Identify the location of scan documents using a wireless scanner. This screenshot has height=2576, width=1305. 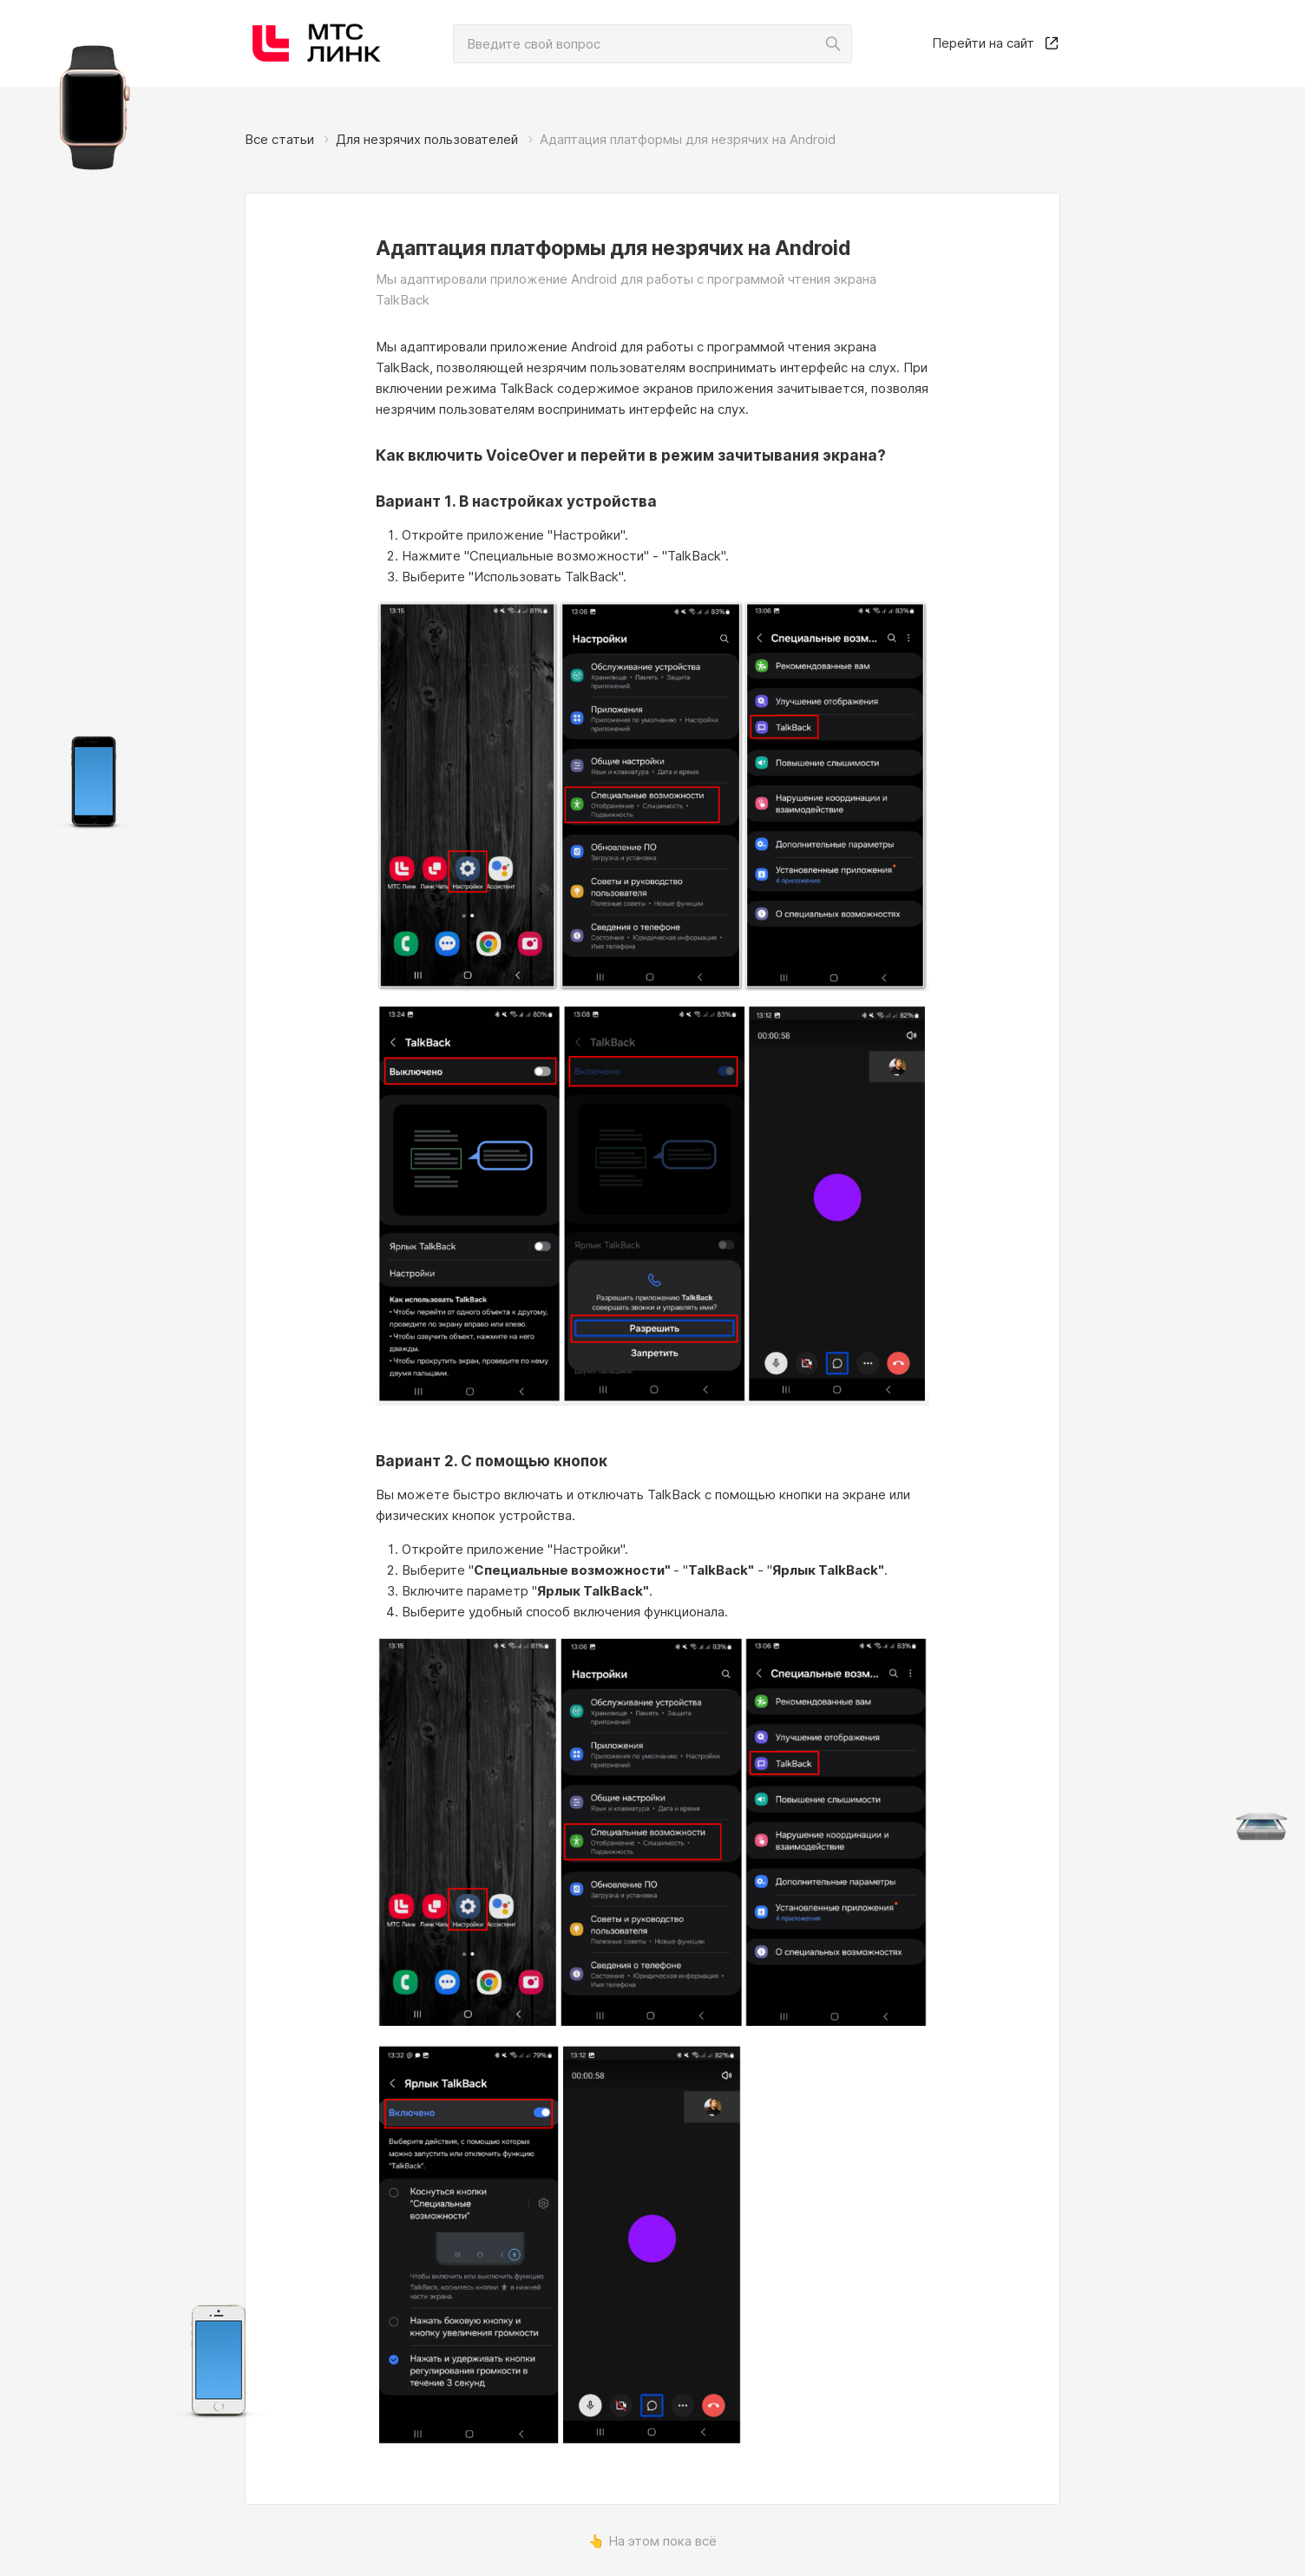
(1262, 1826).